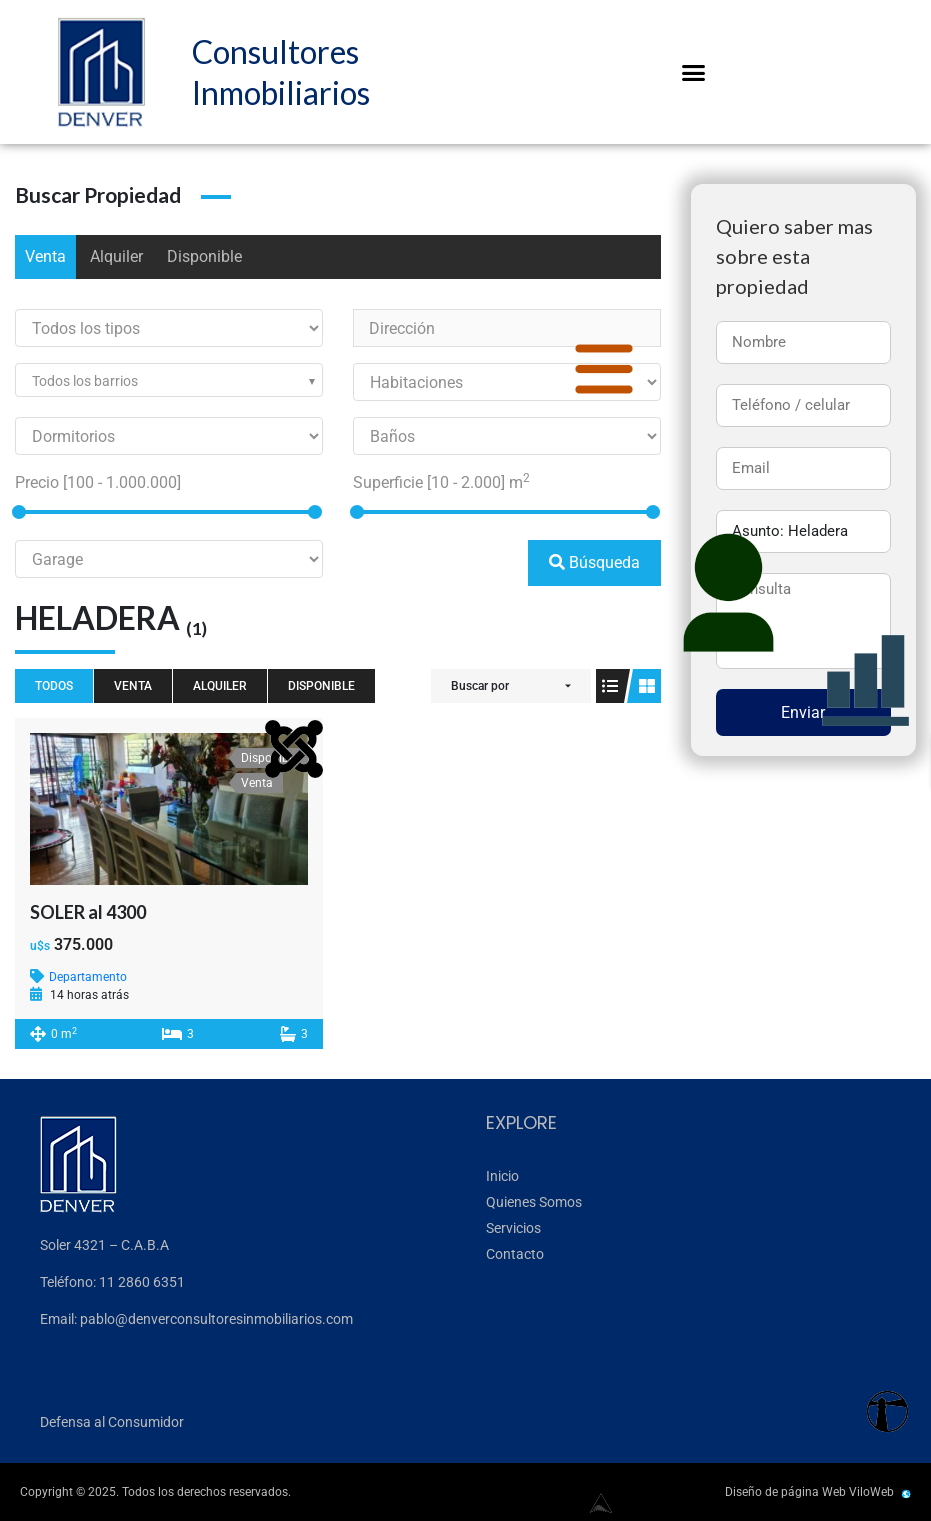 The width and height of the screenshot is (931, 1521). I want to click on open Apple Numbers spreadsheet app, so click(863, 680).